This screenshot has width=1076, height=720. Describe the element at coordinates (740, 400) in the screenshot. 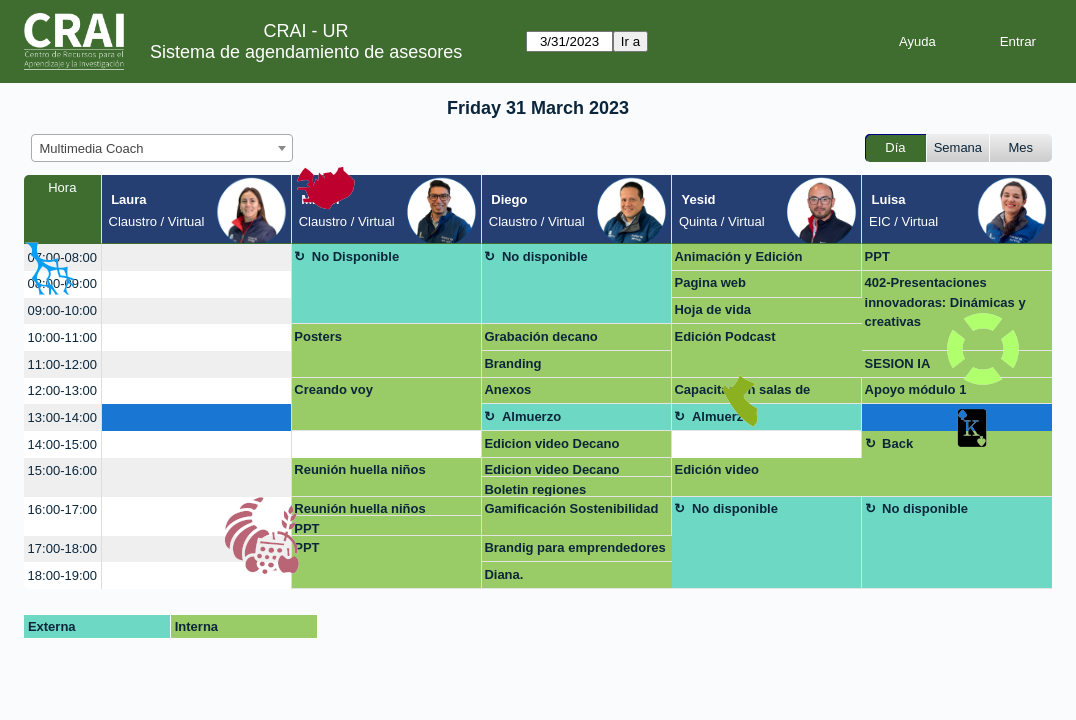

I see `select Peru as your country or region` at that location.